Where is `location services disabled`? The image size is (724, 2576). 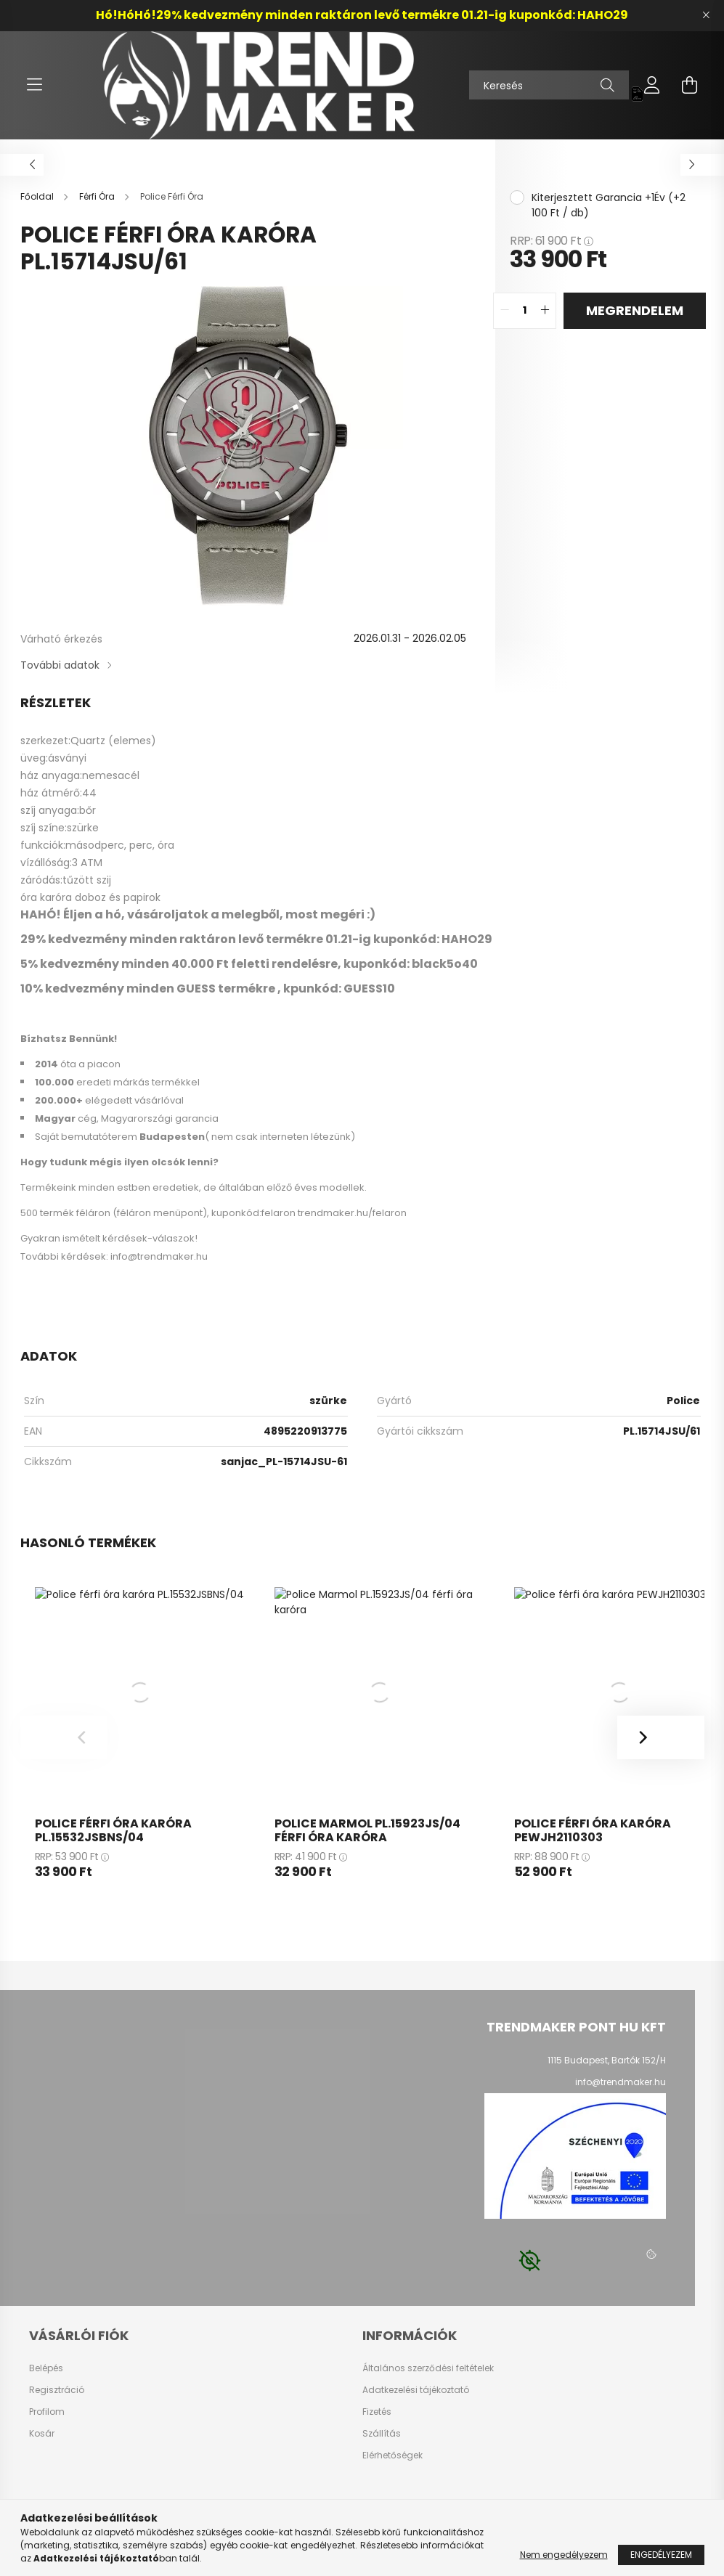
location services disabled is located at coordinates (529, 2260).